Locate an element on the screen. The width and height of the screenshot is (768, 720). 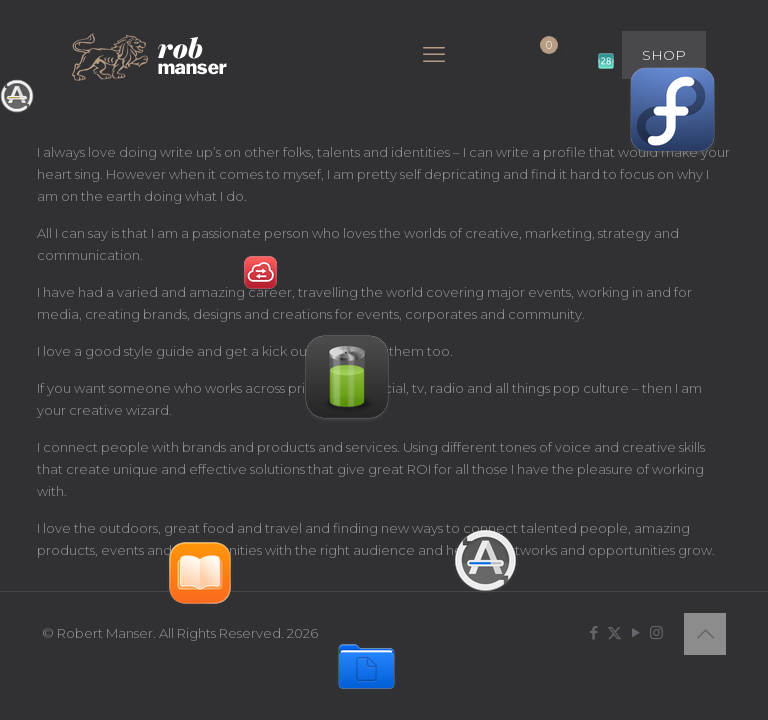
open the books app is located at coordinates (200, 573).